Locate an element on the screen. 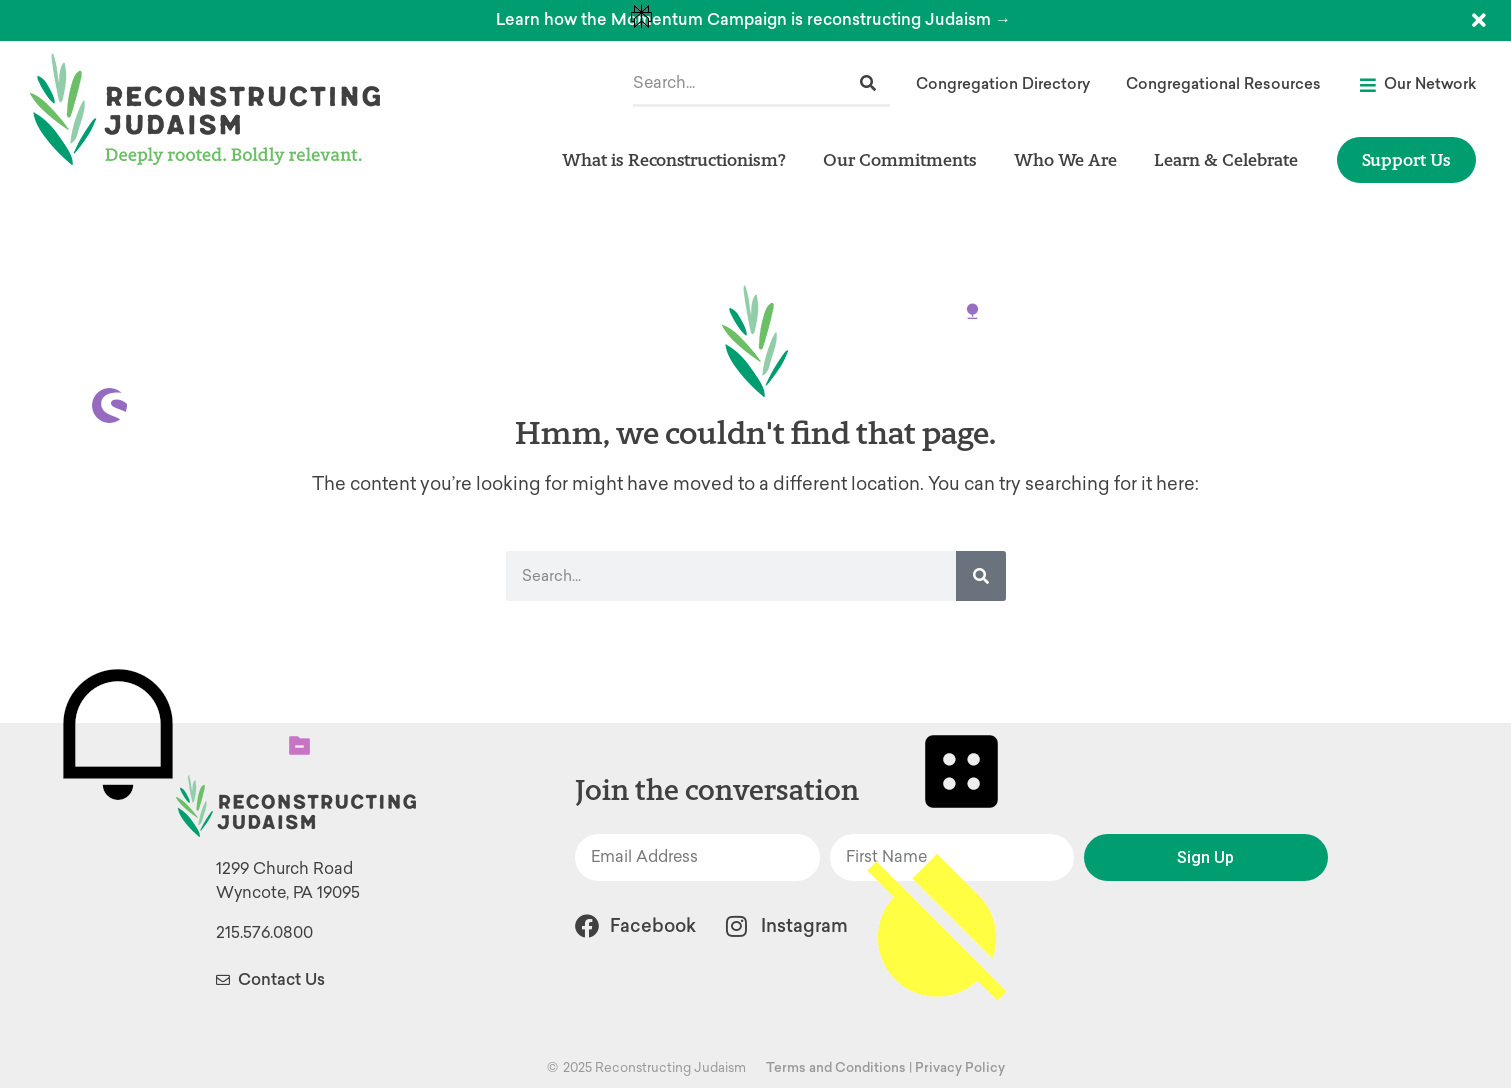 The image size is (1511, 1088). open the perplexity AI app is located at coordinates (641, 16).